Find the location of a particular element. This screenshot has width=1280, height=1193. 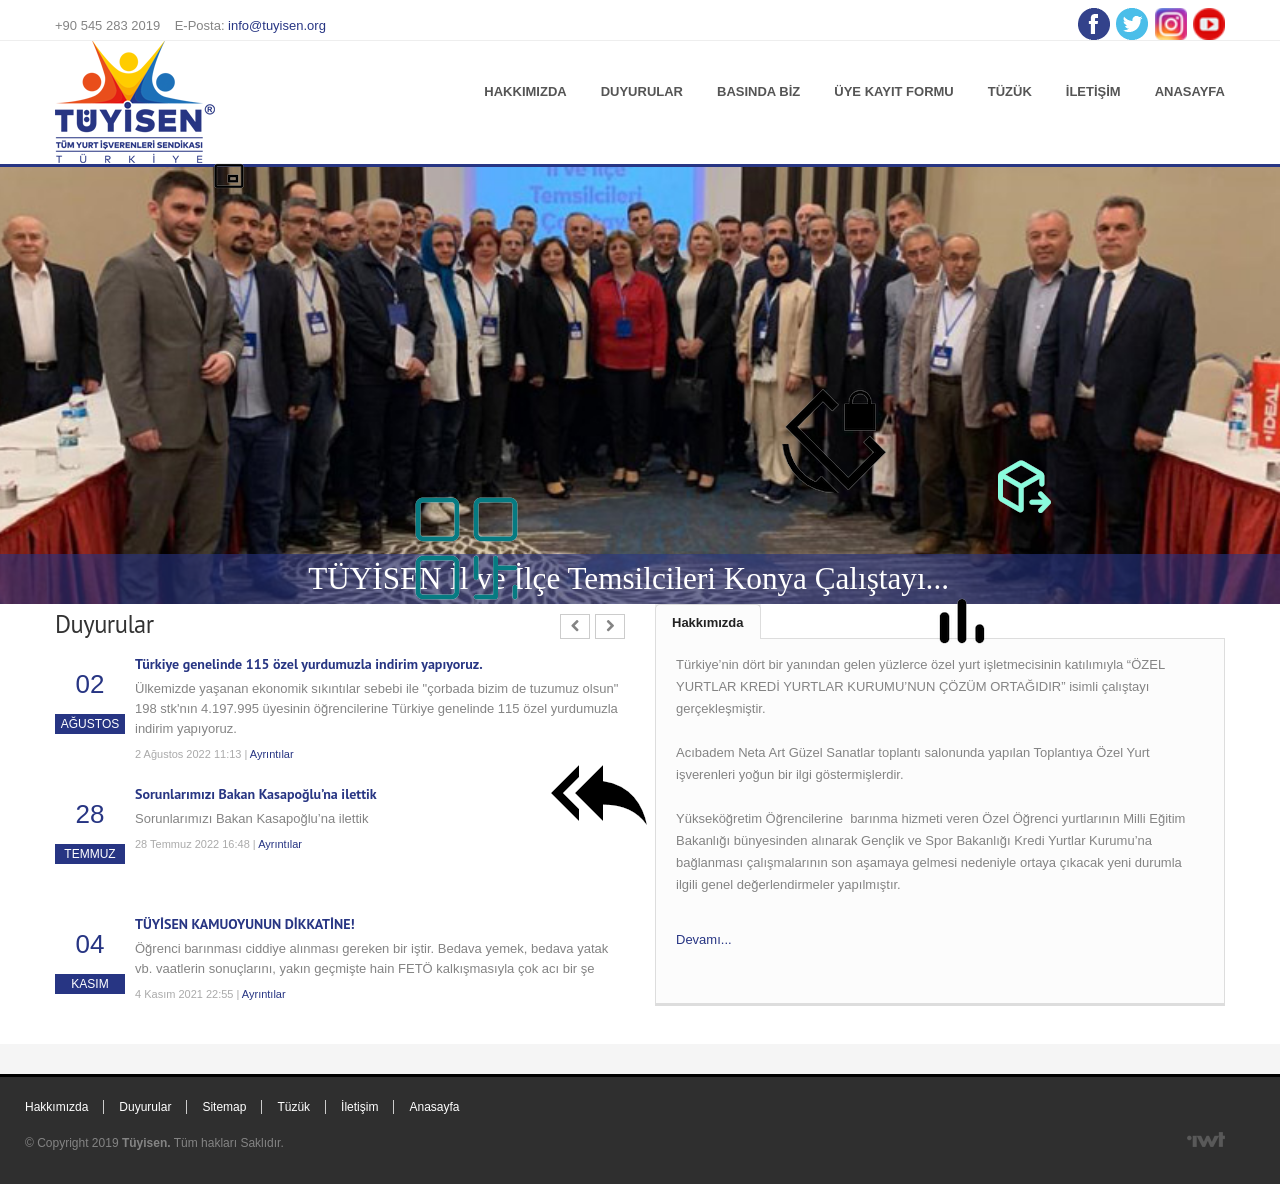

enable picture-in-picture mode is located at coordinates (229, 176).